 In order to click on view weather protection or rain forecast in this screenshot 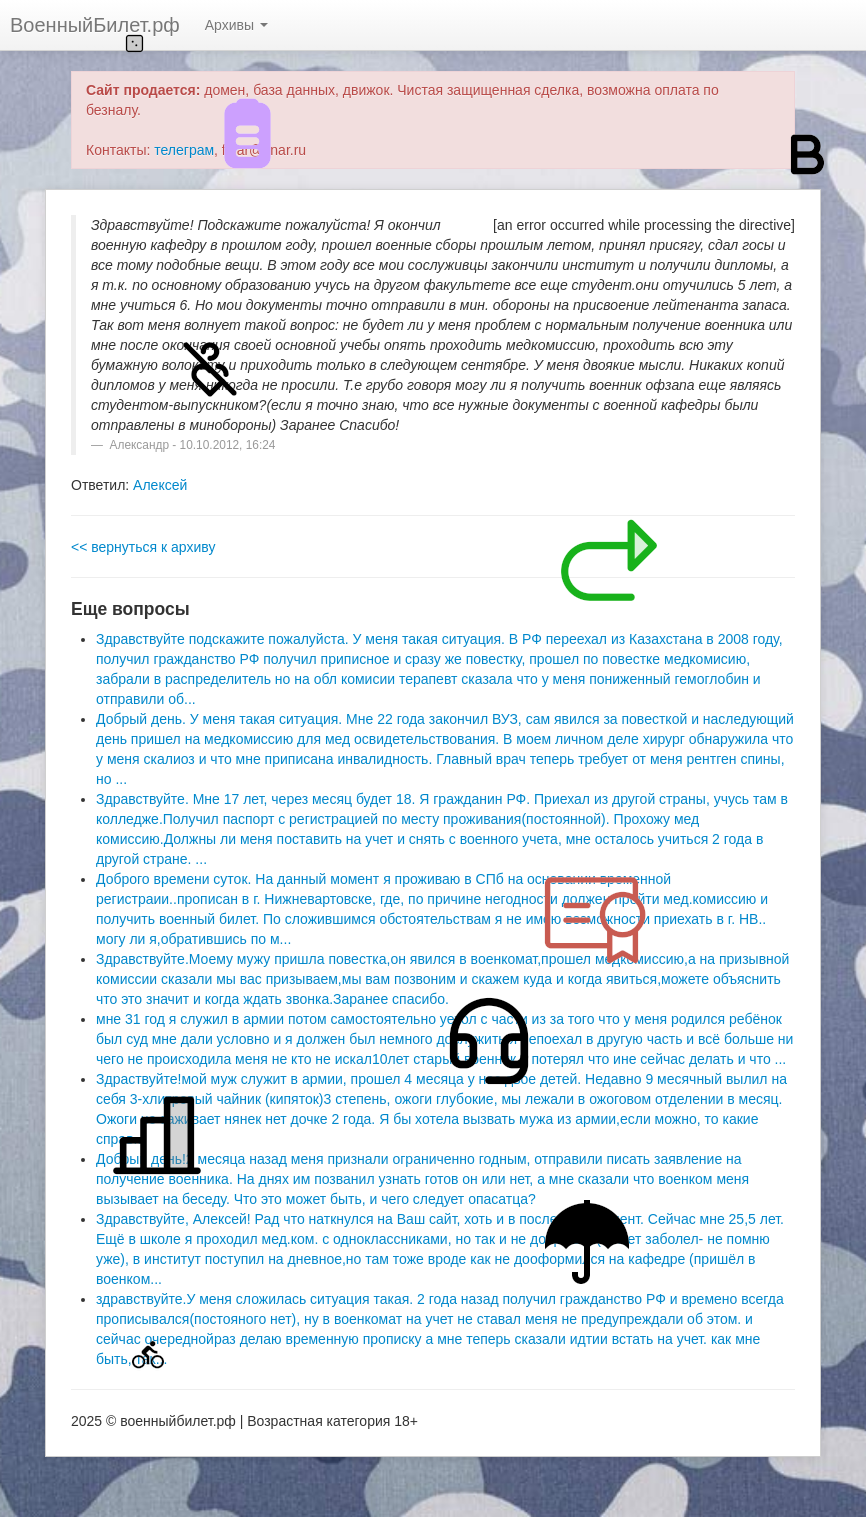, I will do `click(587, 1242)`.